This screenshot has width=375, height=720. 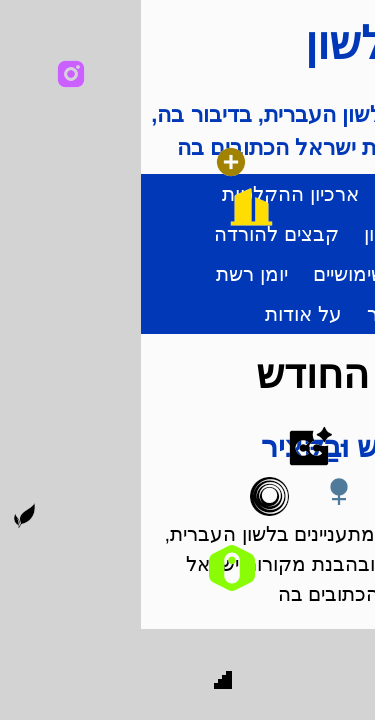 I want to click on open instagram app, so click(x=71, y=74).